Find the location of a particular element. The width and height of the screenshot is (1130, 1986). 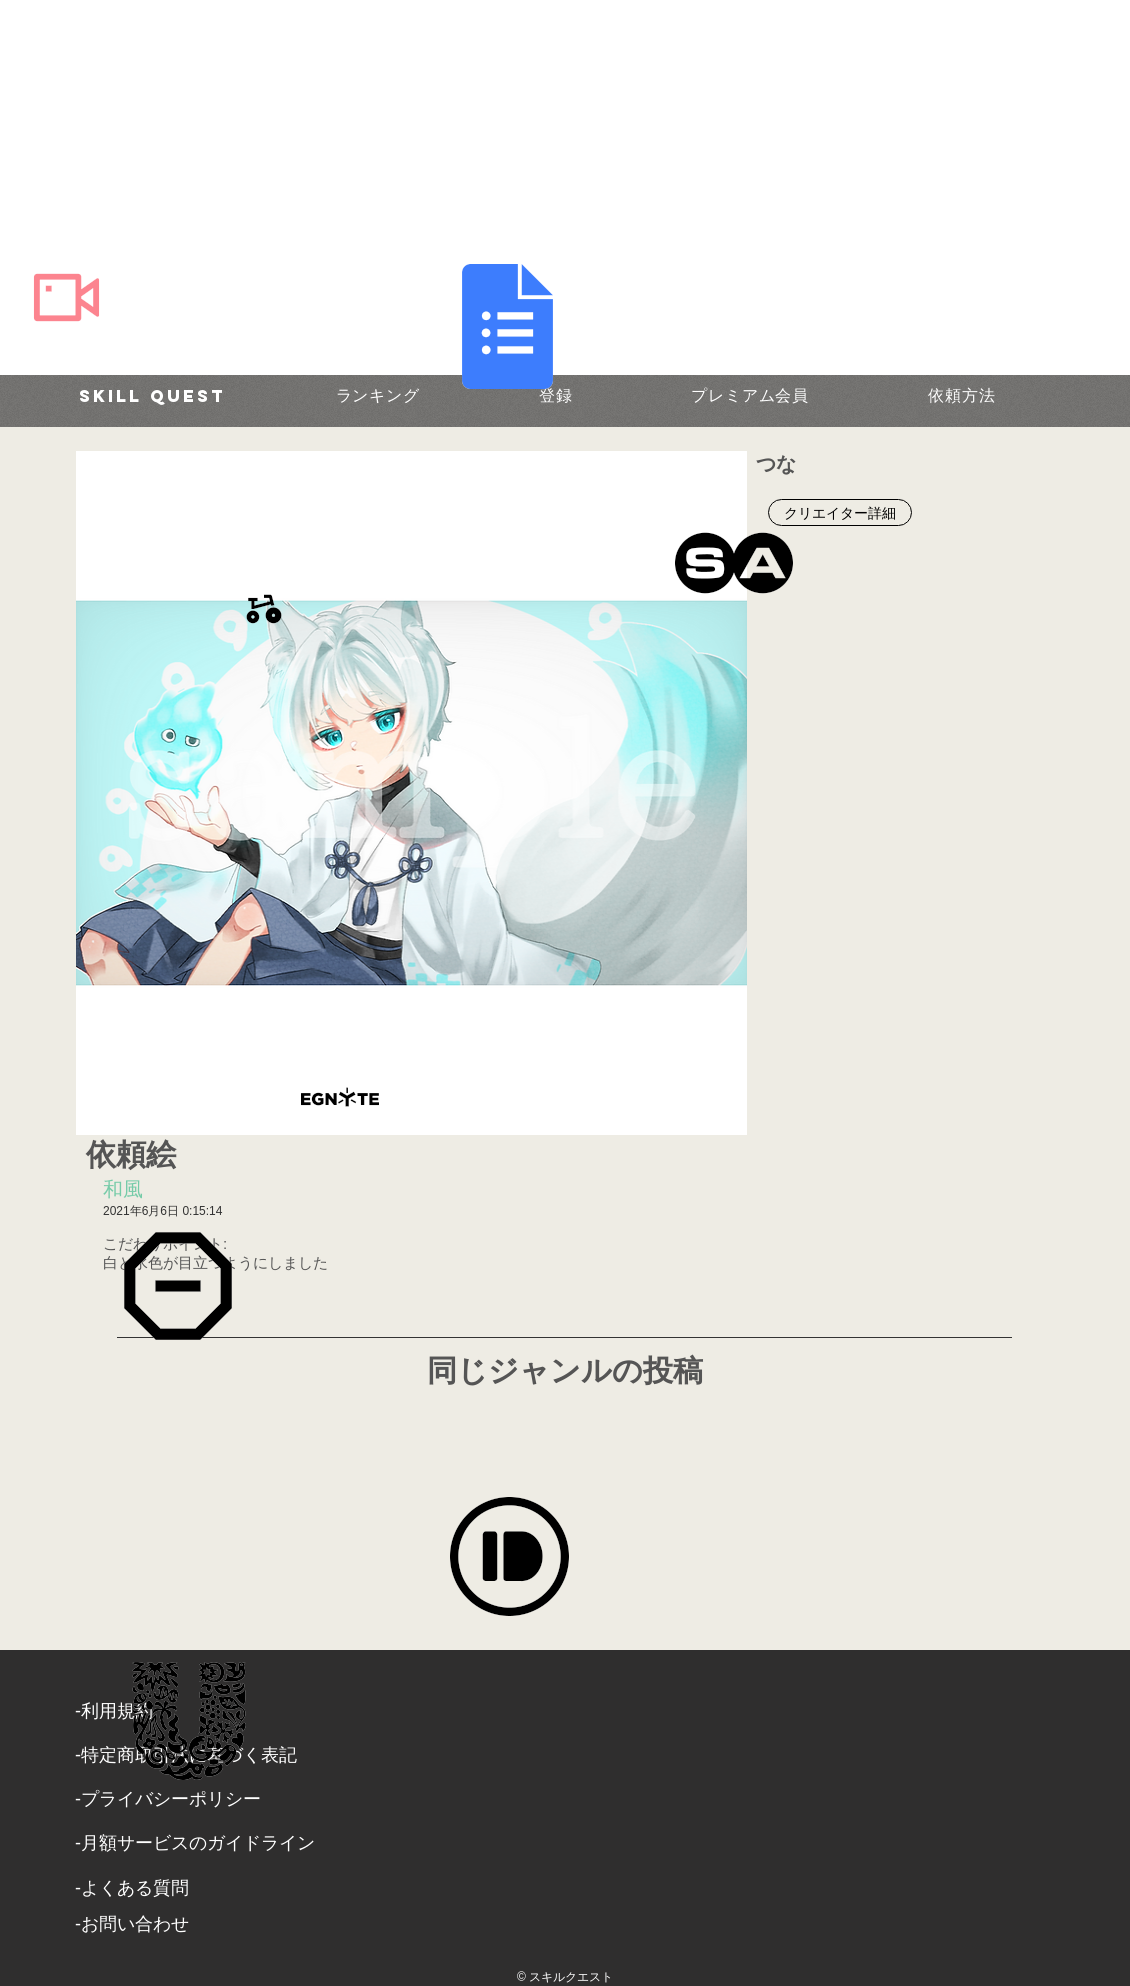

Sabancı Holding company logo is located at coordinates (734, 563).